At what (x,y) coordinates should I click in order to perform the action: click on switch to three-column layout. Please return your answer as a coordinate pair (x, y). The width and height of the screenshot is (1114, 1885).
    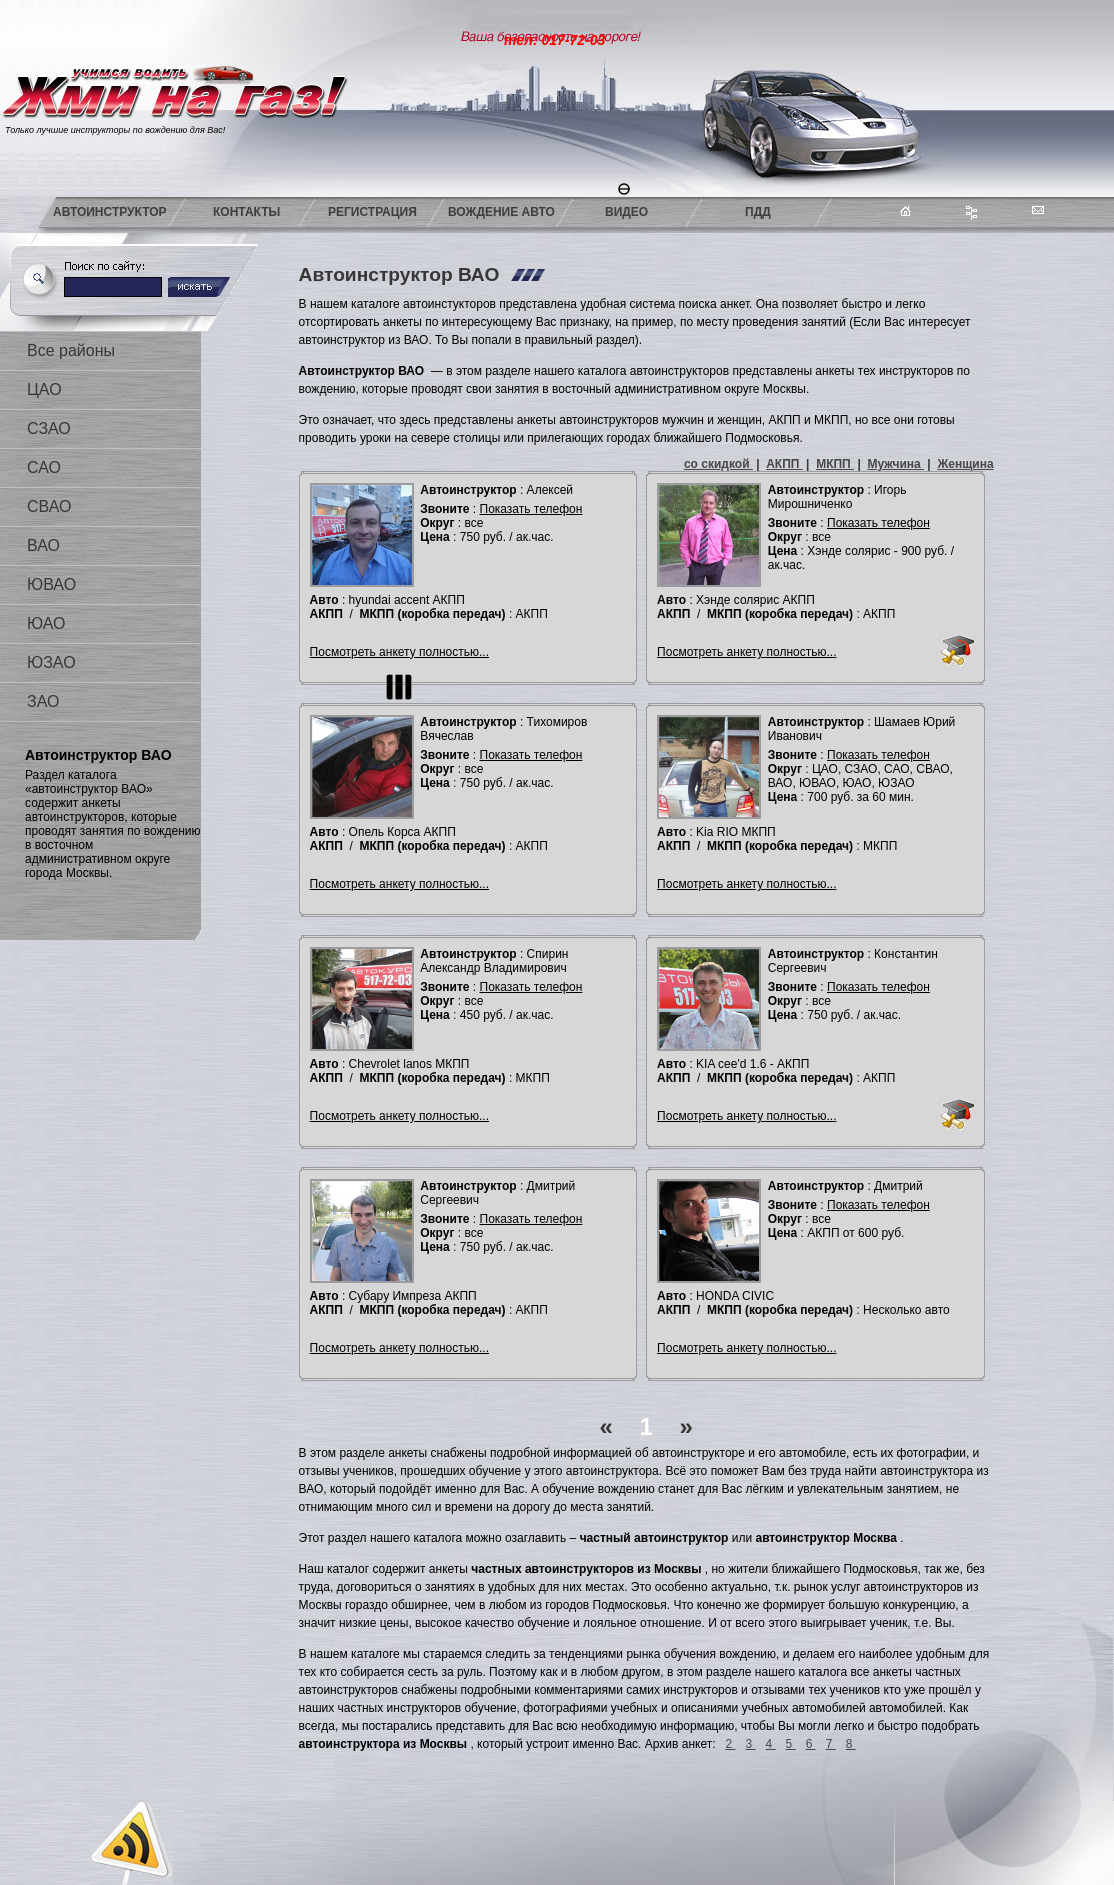
    Looking at the image, I should click on (399, 687).